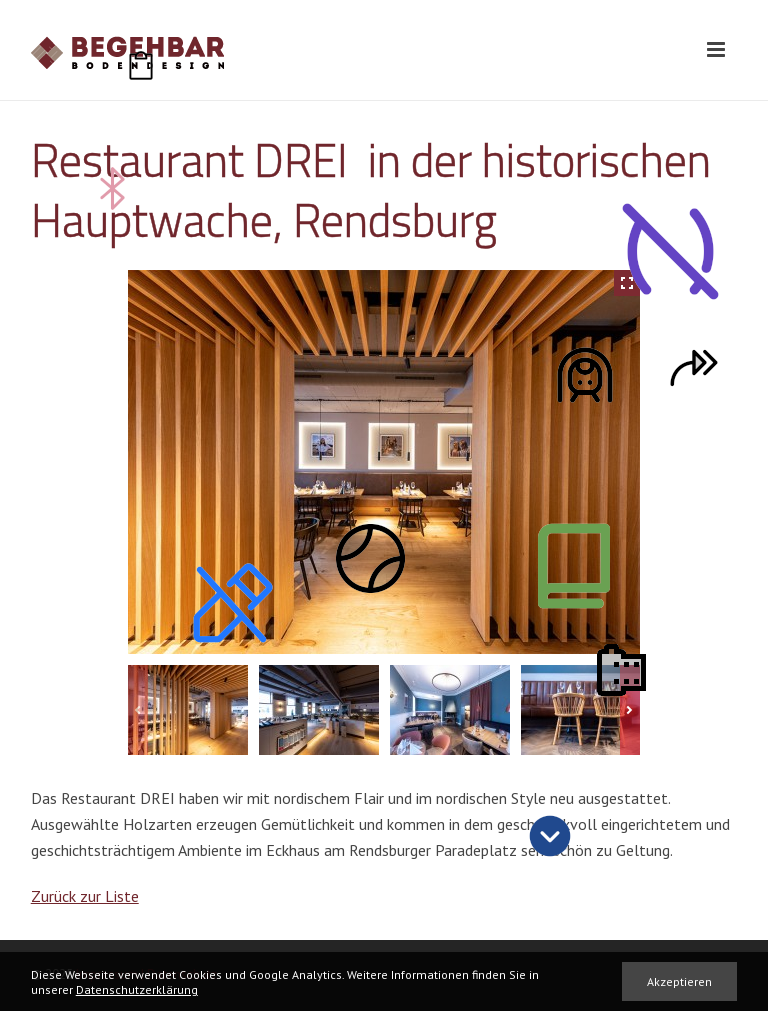 The height and width of the screenshot is (1011, 768). Describe the element at coordinates (694, 368) in the screenshot. I see `forward message or content multiple times` at that location.